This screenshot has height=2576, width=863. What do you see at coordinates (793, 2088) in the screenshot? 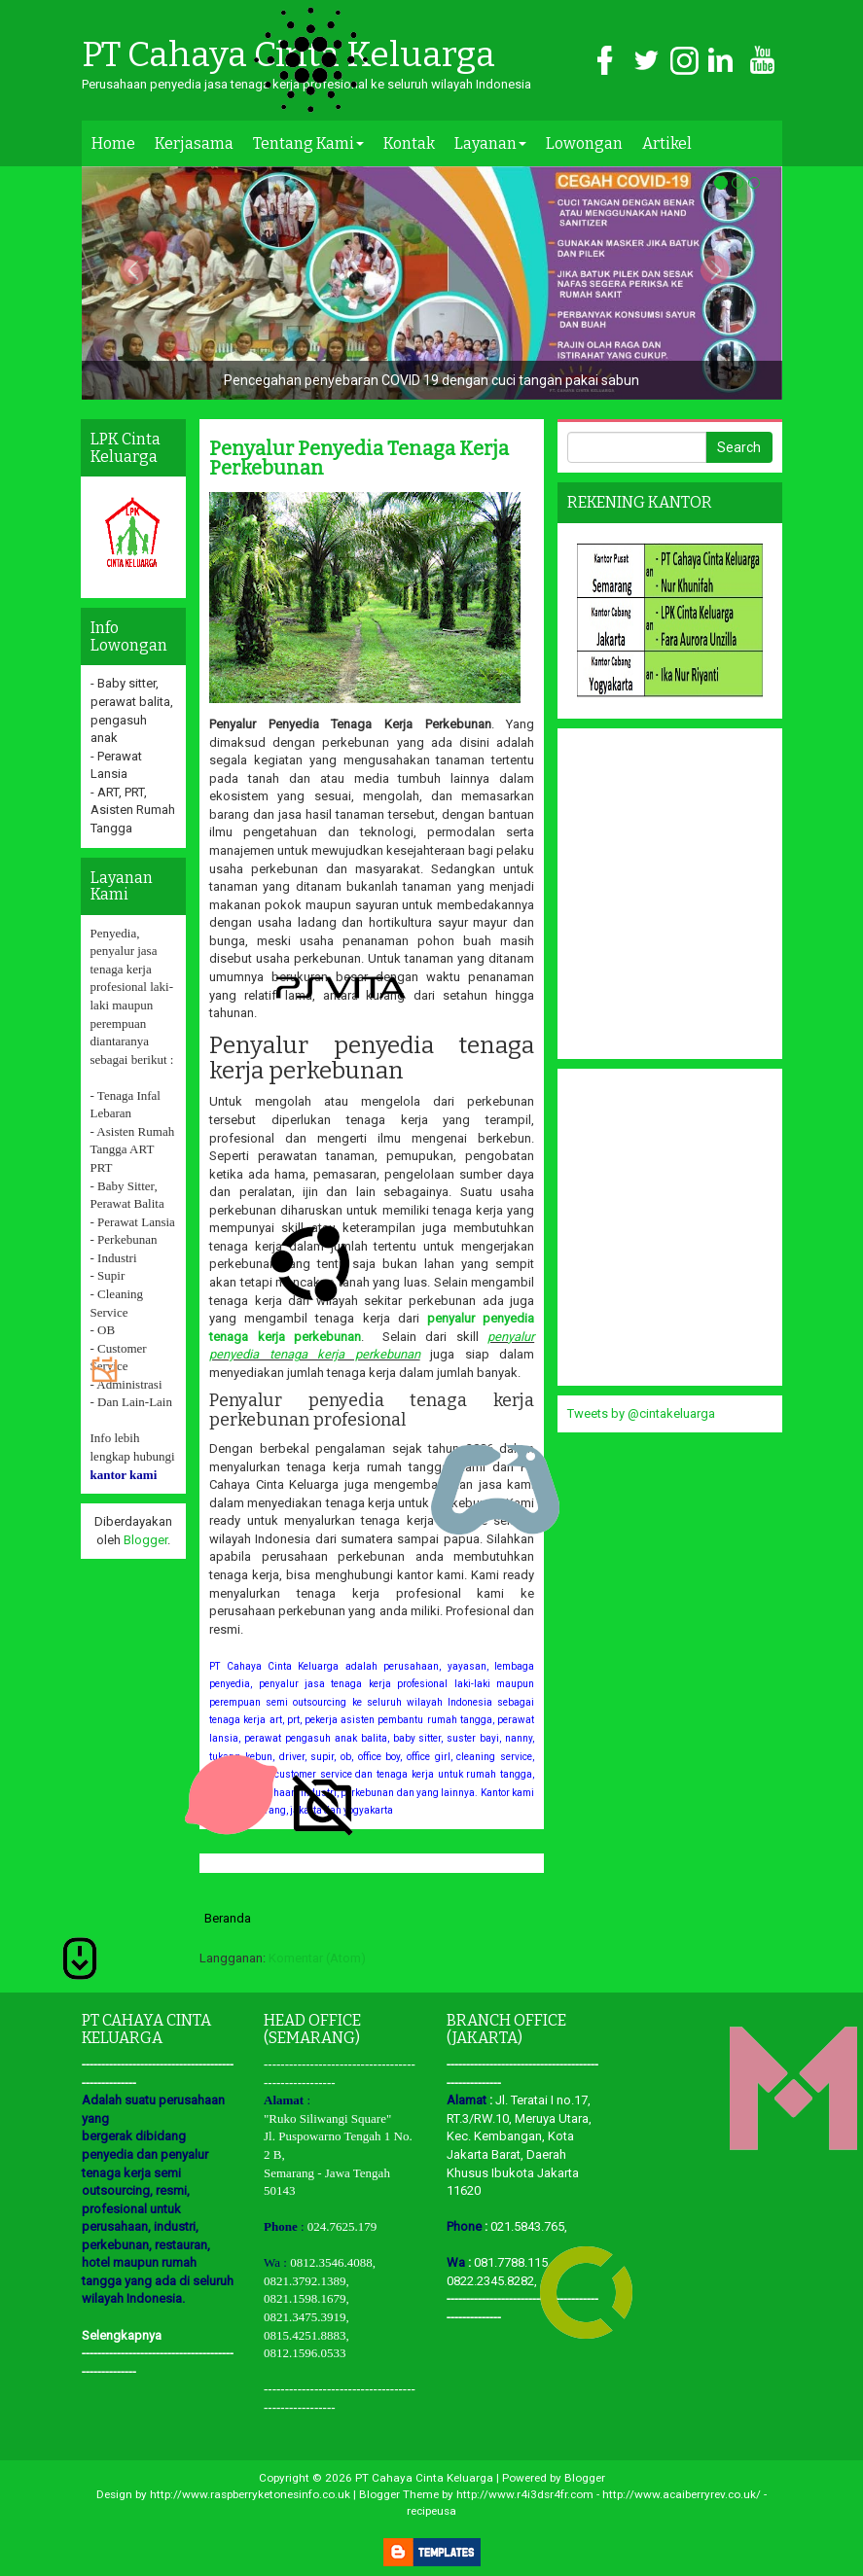
I see `open the AnkerMake 3D printer app` at bounding box center [793, 2088].